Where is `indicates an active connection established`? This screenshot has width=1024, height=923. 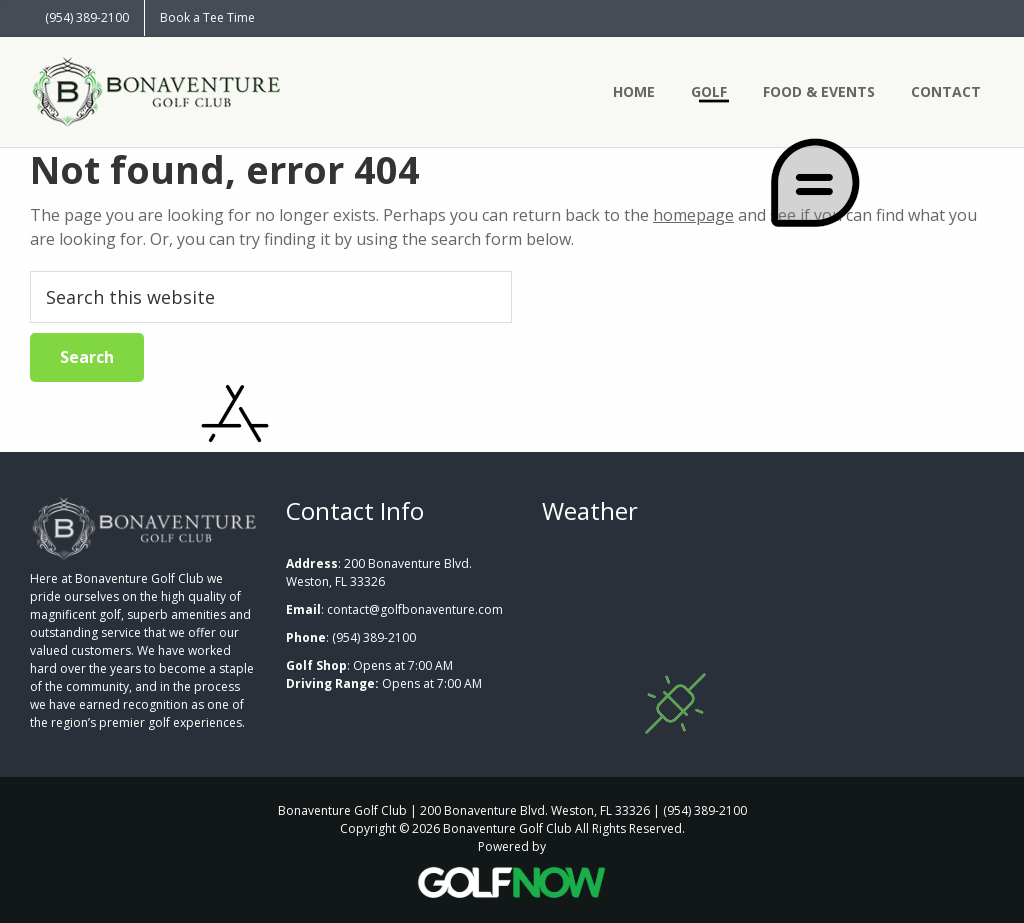 indicates an active connection established is located at coordinates (675, 703).